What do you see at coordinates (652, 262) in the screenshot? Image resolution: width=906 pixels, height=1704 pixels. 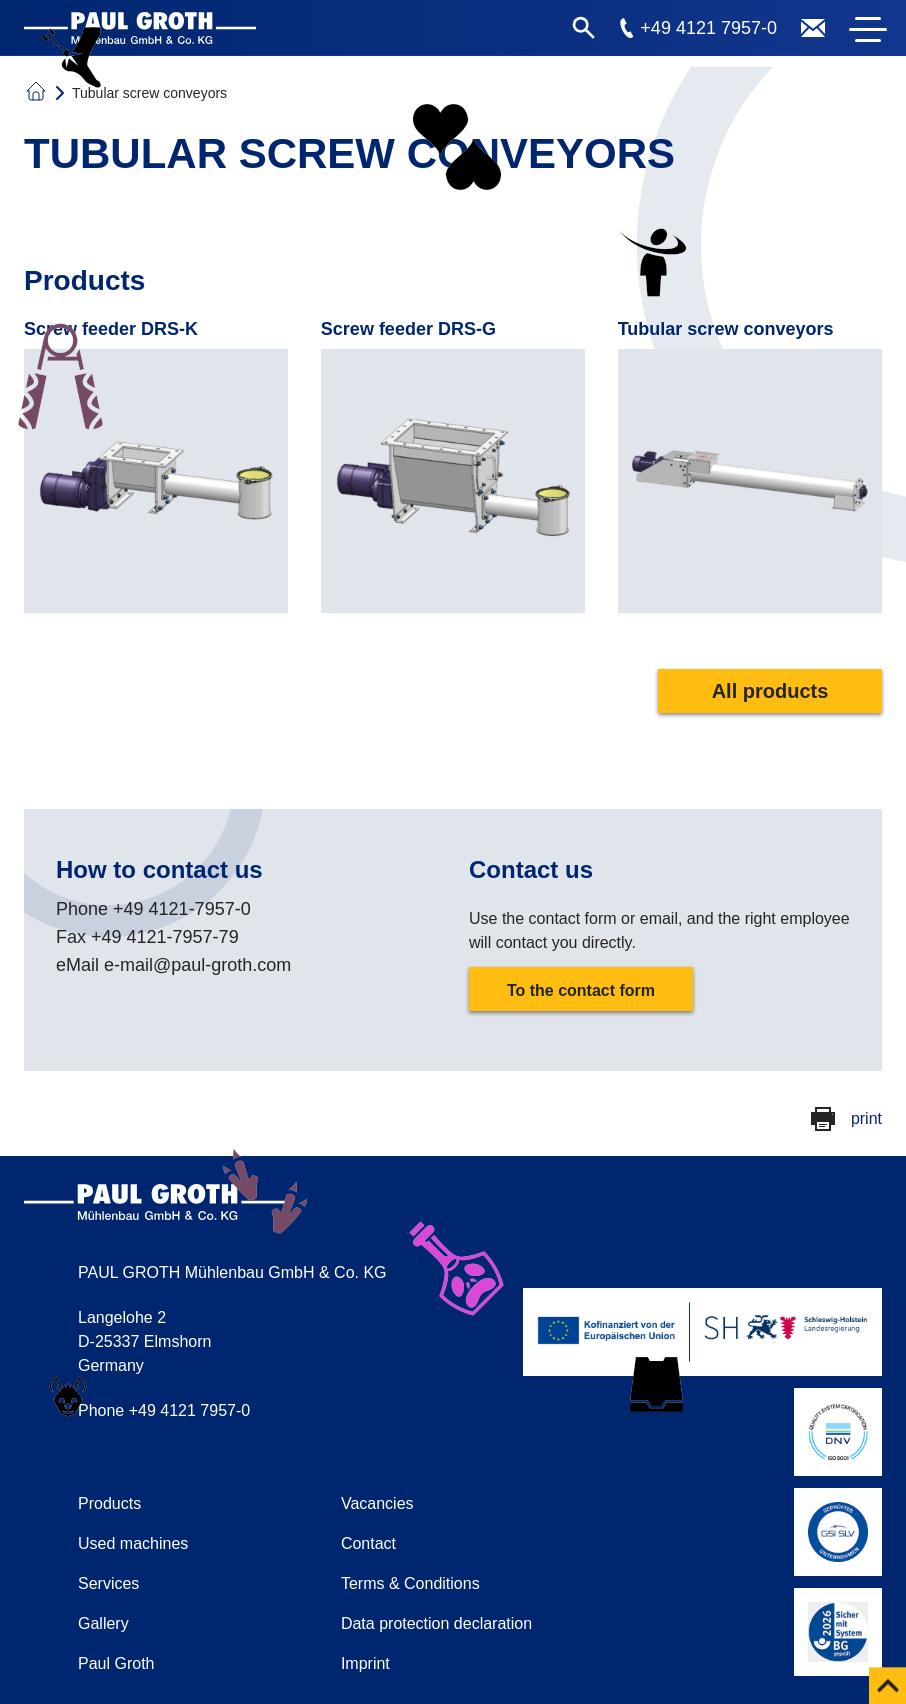 I see `indicates a character or avatar with special status` at bounding box center [652, 262].